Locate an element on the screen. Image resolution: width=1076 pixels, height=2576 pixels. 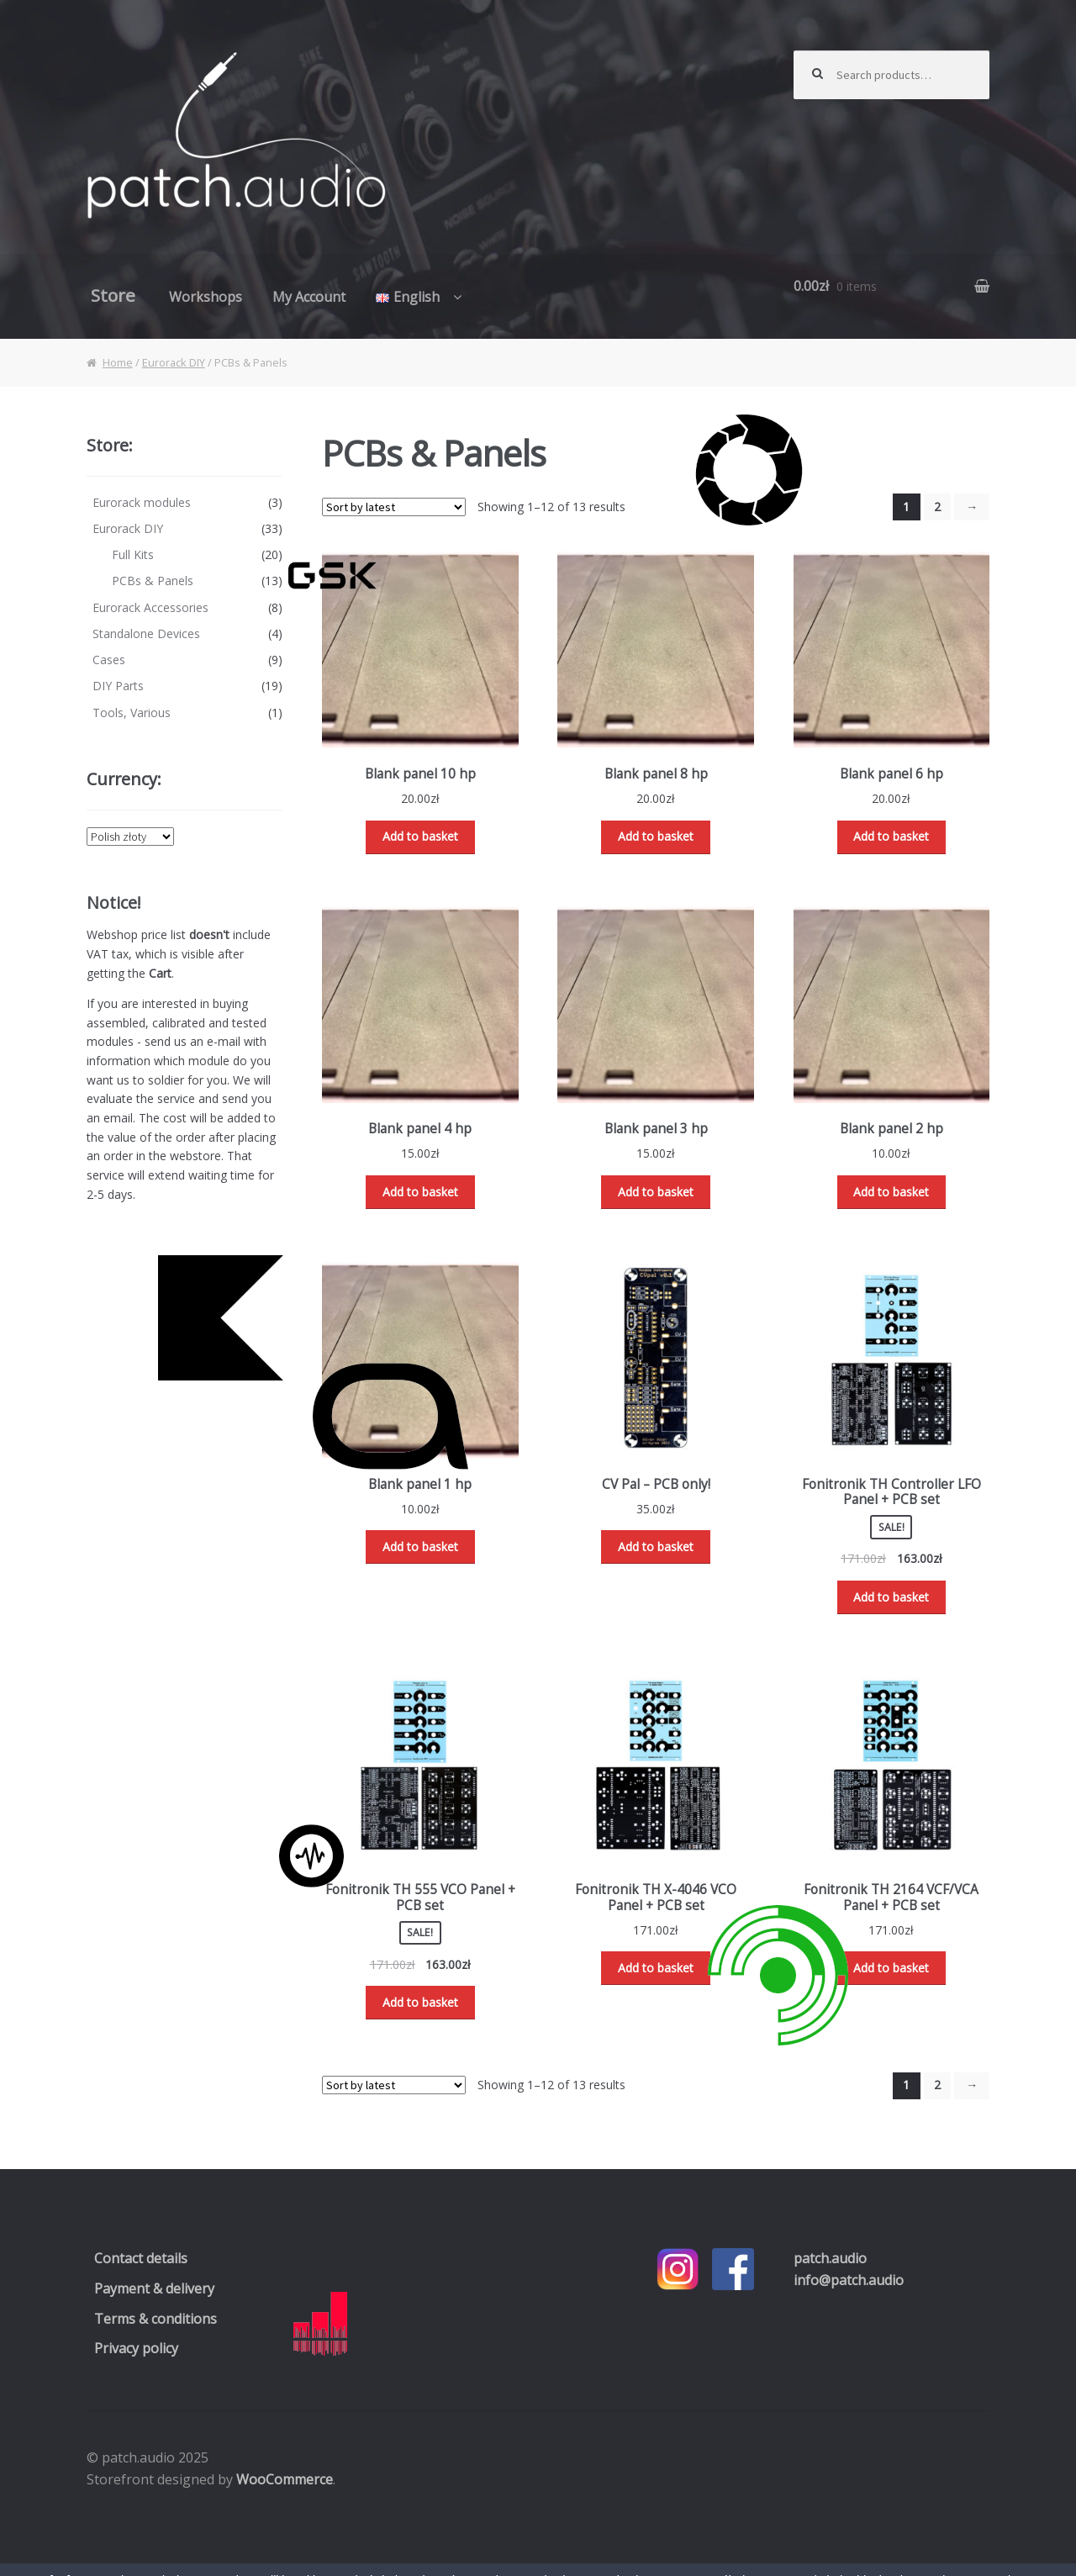
graylog logo - open log management platform is located at coordinates (311, 1855).